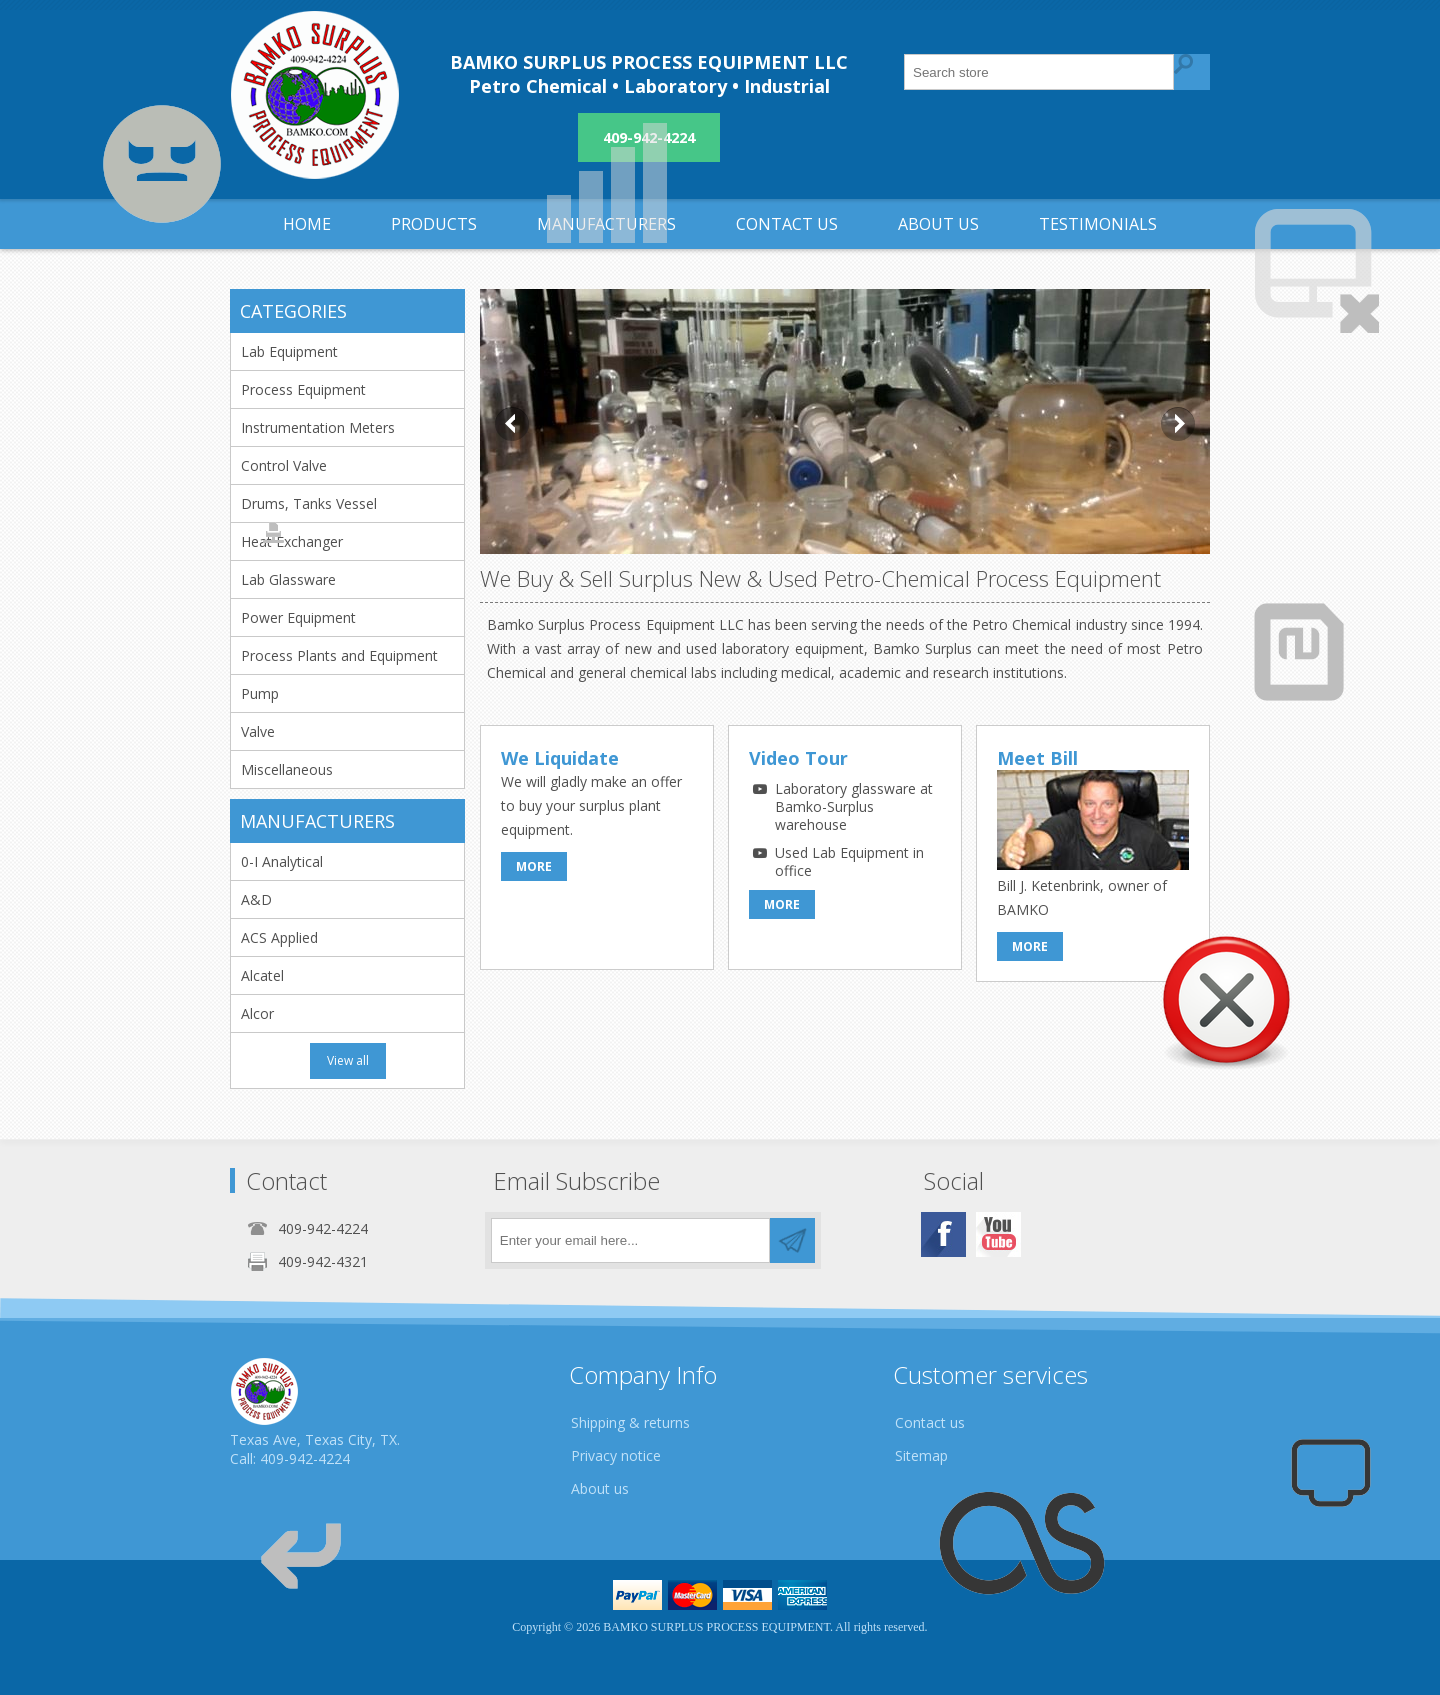  I want to click on connect to a network printer, so click(275, 531).